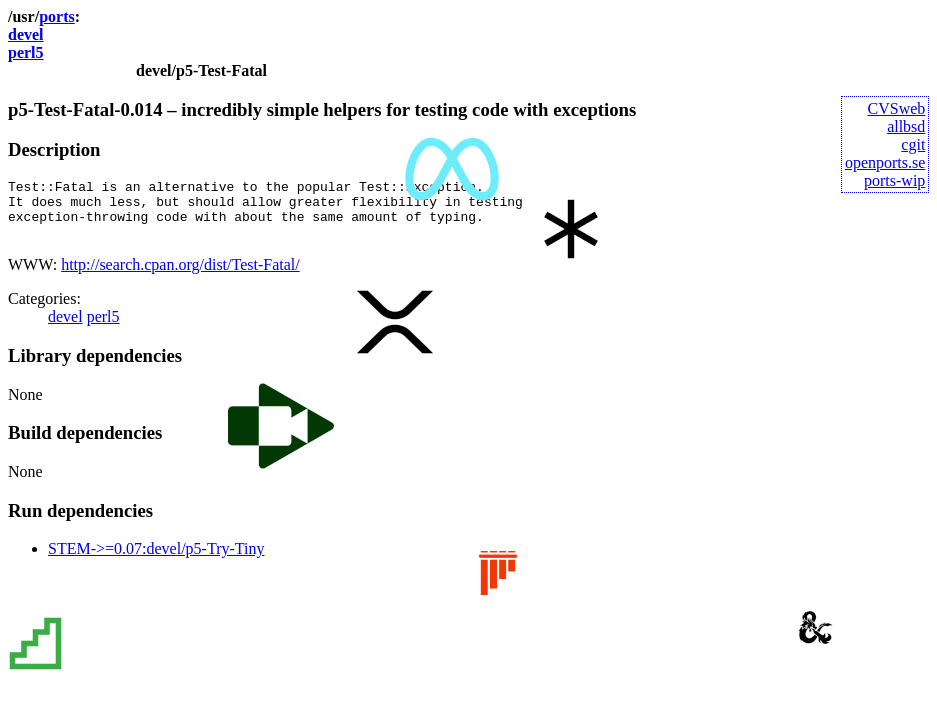 The width and height of the screenshot is (937, 720). I want to click on xrp cryptocurrency logo, so click(395, 322).